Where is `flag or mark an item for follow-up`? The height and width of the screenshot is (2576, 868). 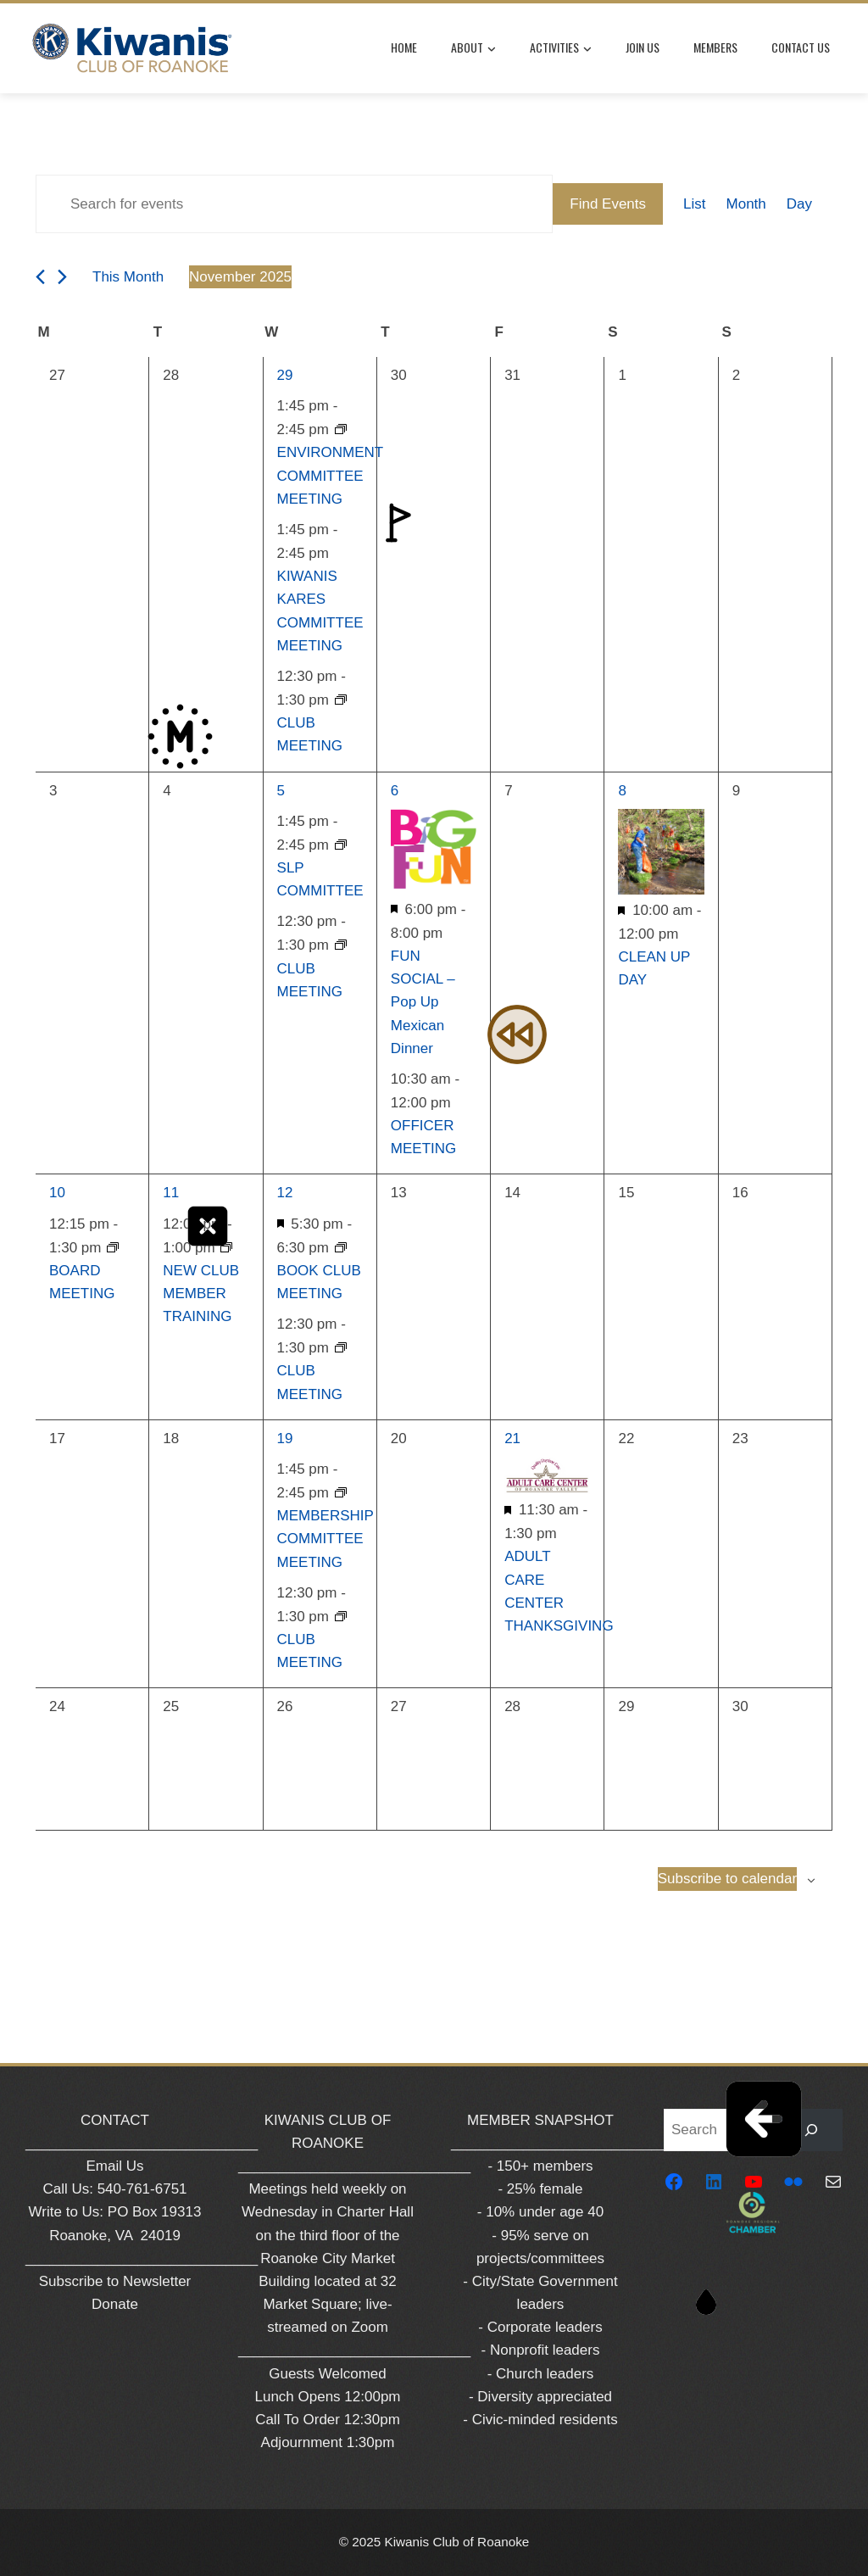
flag or mark an item for follow-up is located at coordinates (395, 522).